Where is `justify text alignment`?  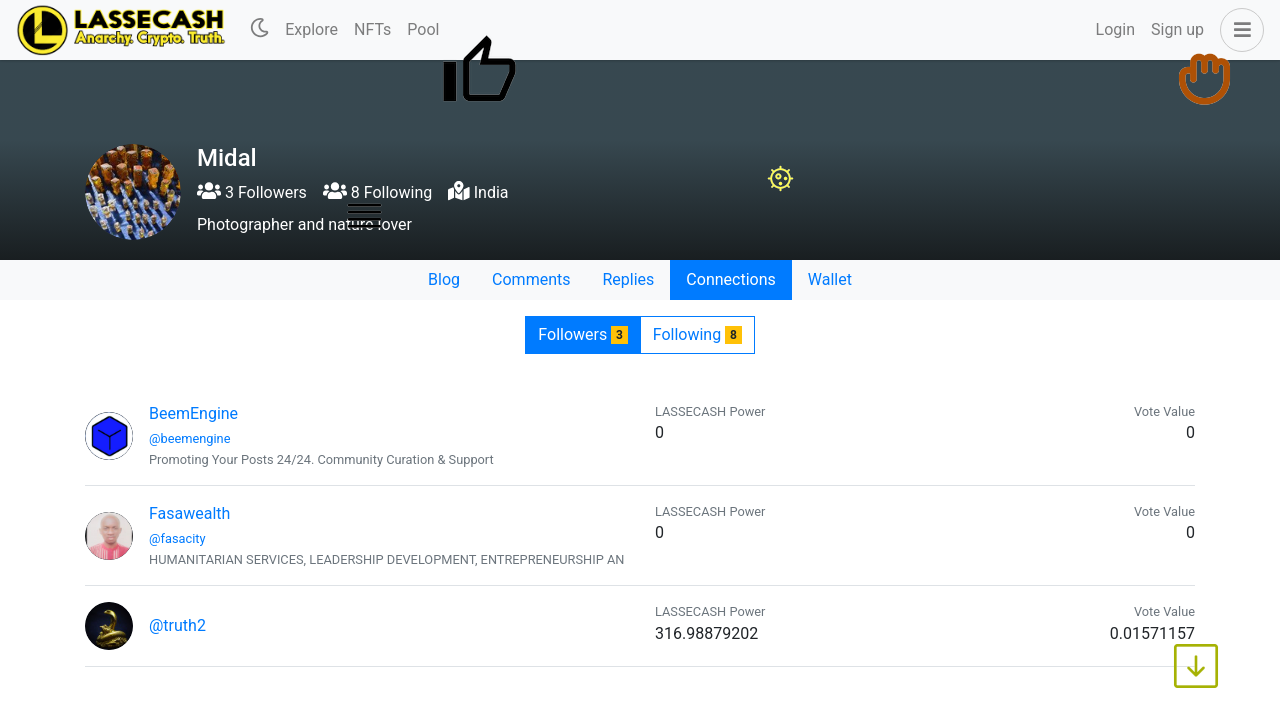
justify text alignment is located at coordinates (364, 216).